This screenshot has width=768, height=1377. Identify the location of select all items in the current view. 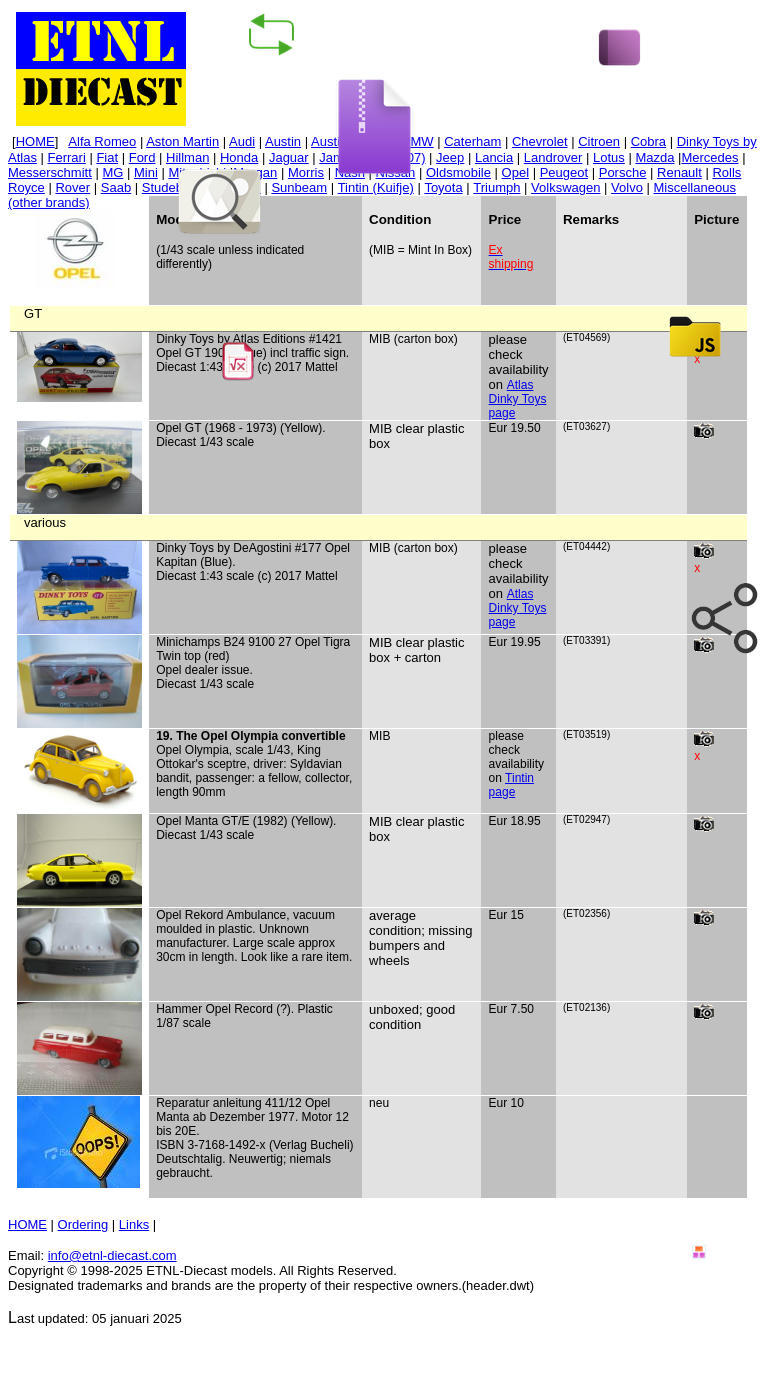
(699, 1252).